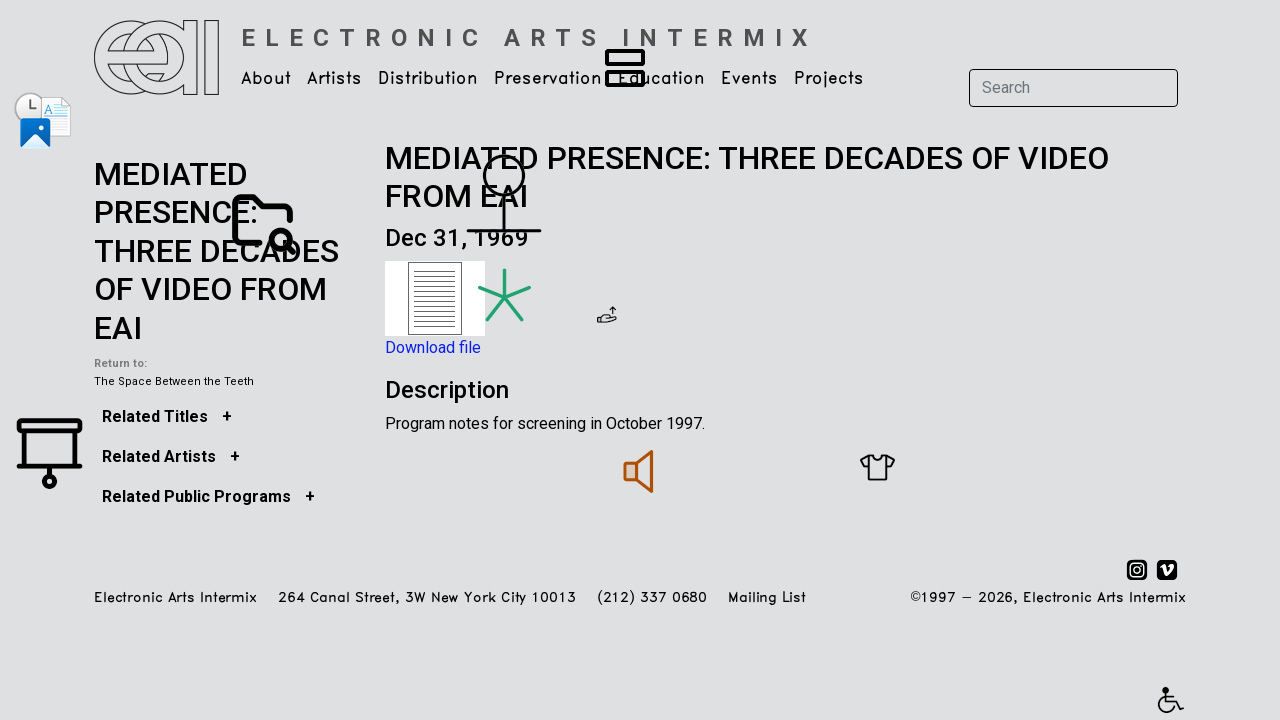 This screenshot has width=1280, height=720. What do you see at coordinates (607, 315) in the screenshot?
I see `upload or share content` at bounding box center [607, 315].